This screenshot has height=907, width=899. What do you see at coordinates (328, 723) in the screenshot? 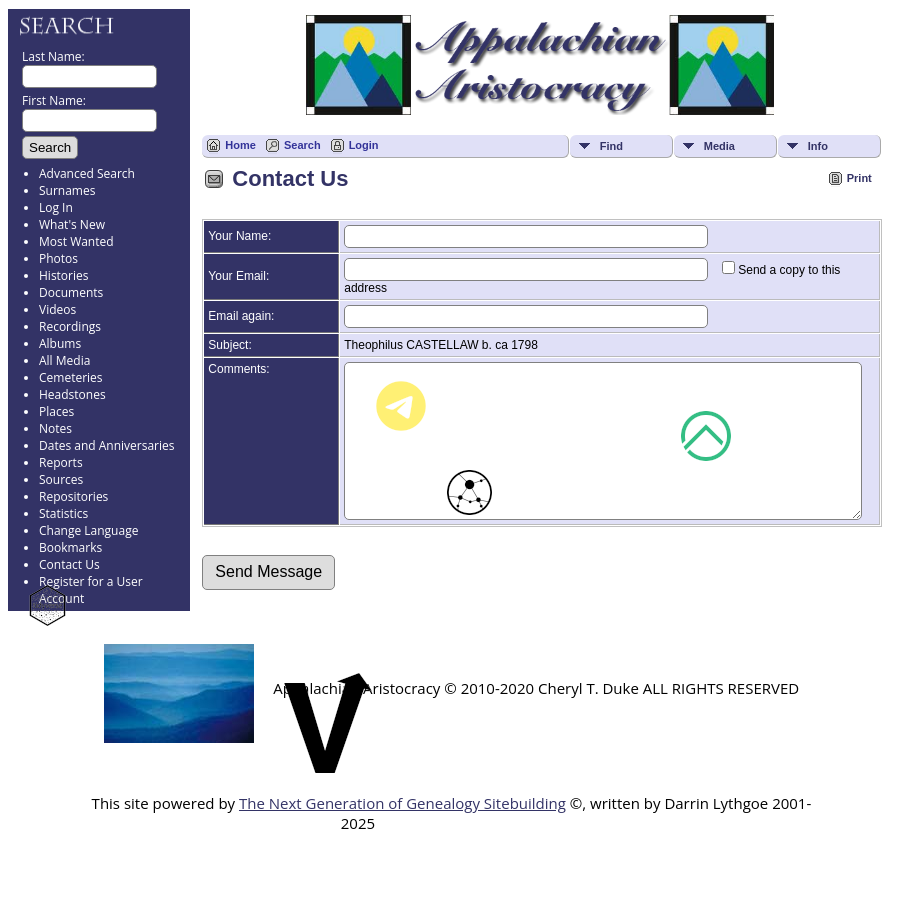
I see `visit the Vector Logo Zone website` at bounding box center [328, 723].